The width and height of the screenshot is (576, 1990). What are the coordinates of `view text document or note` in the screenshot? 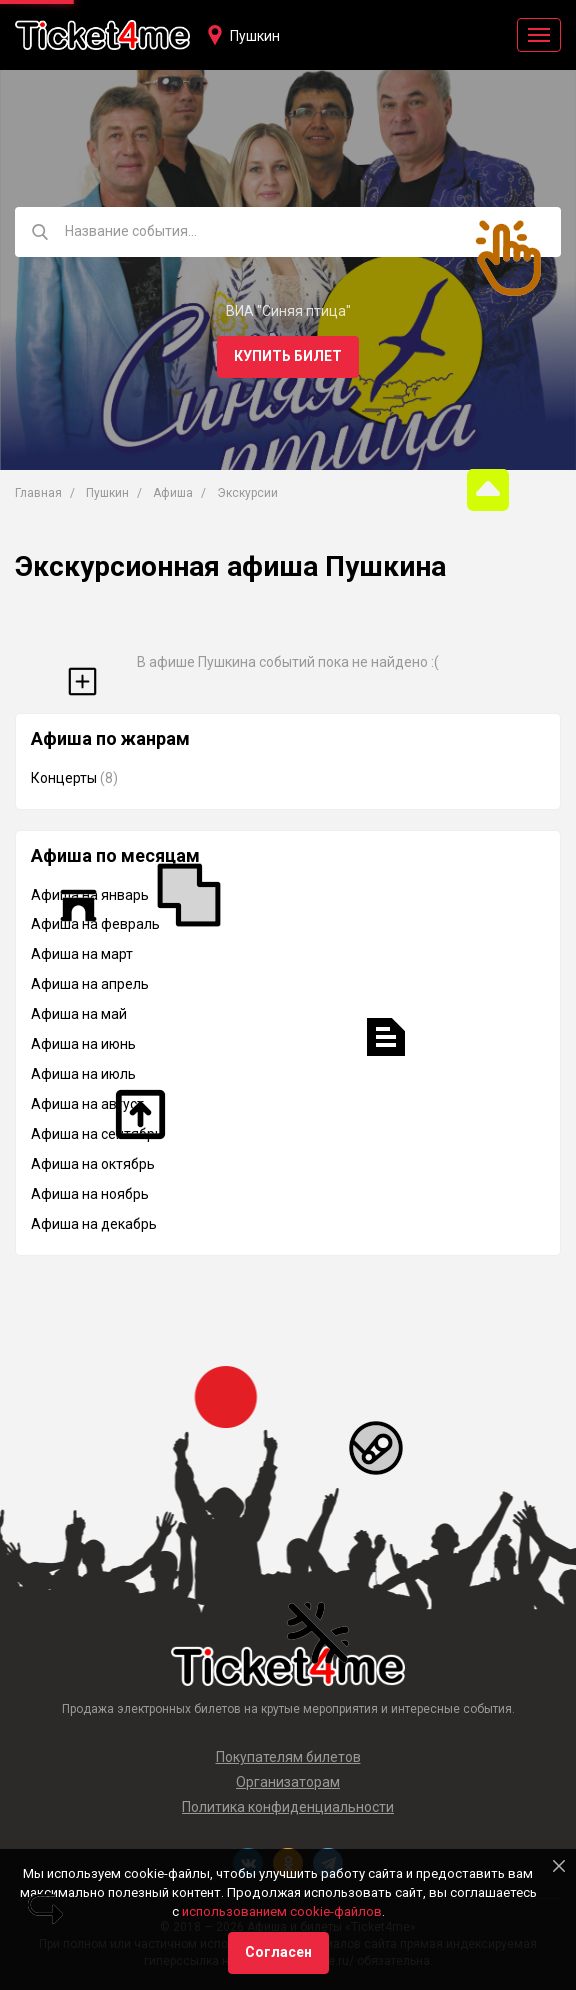 It's located at (386, 1037).